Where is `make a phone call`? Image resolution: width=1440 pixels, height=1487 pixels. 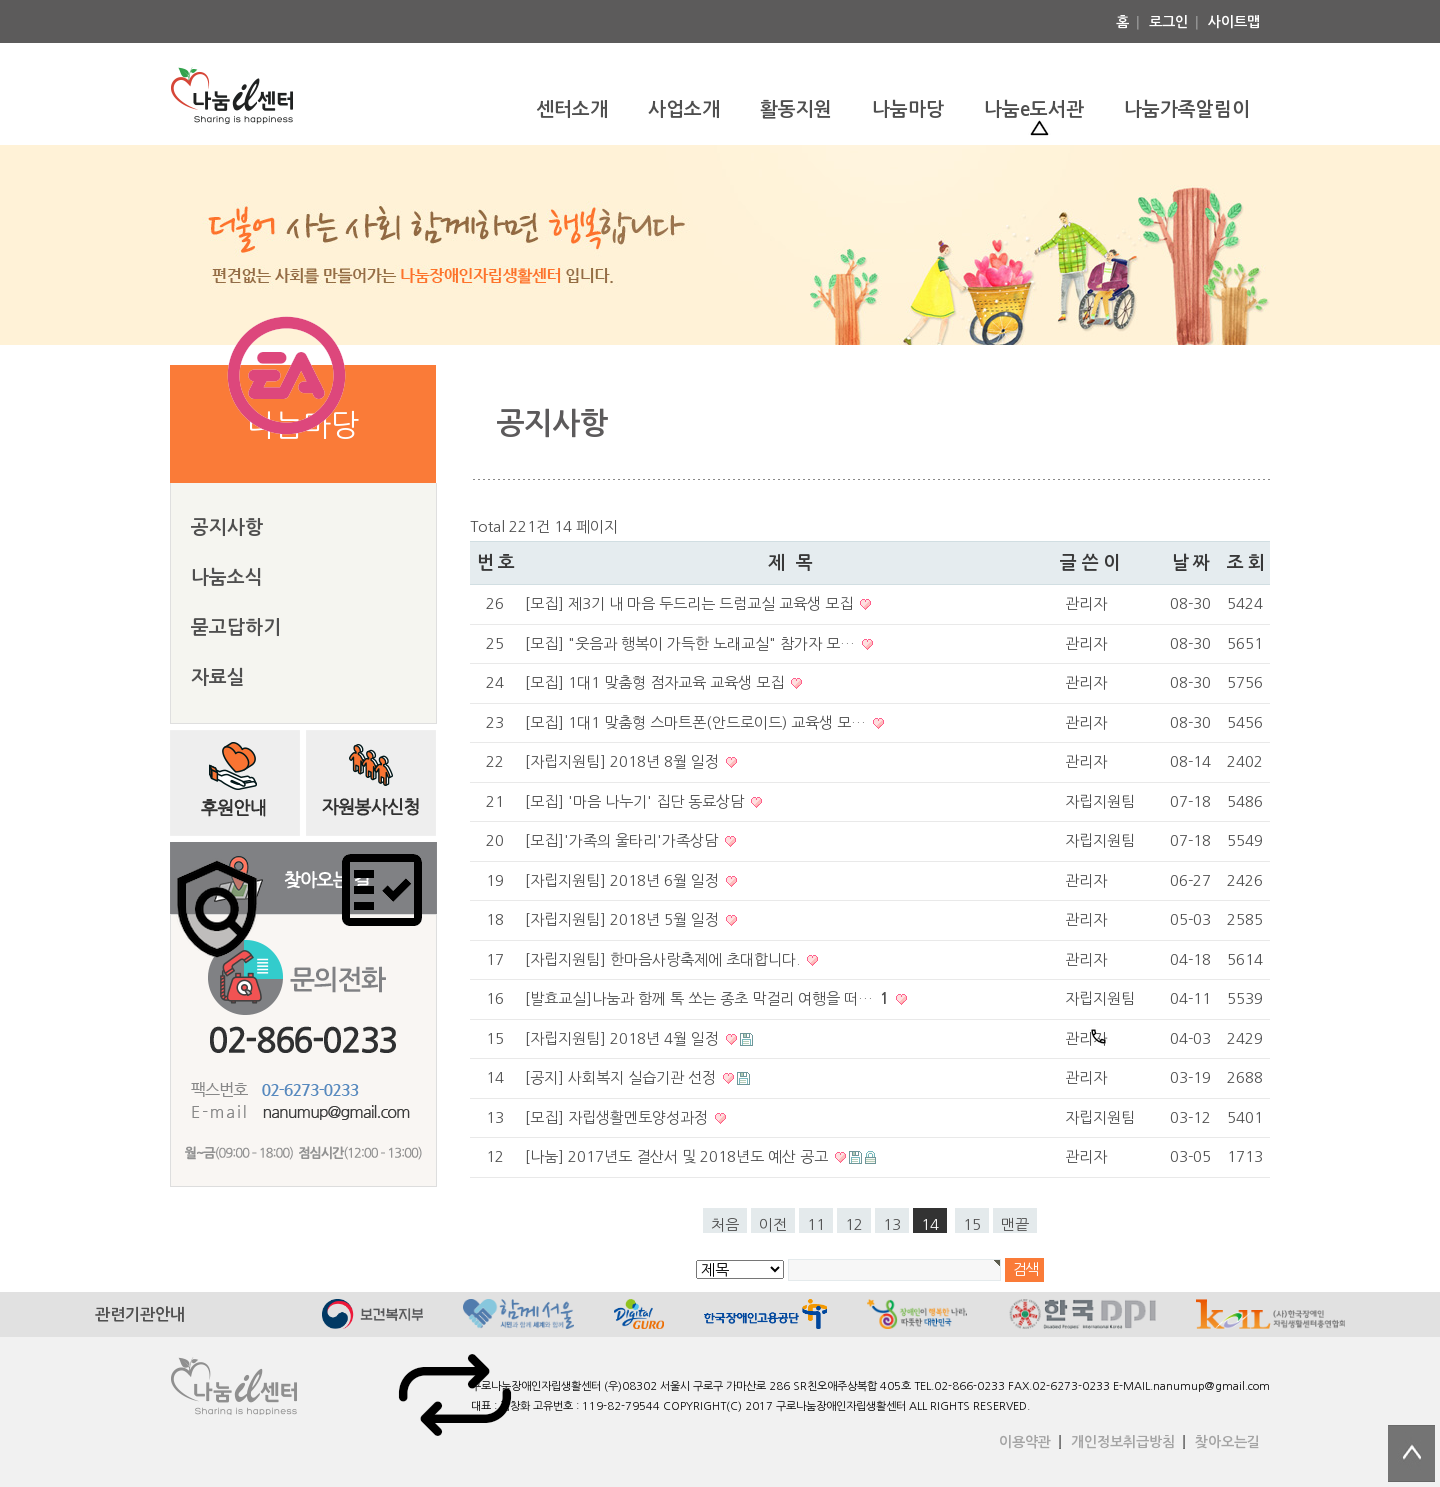
make a phone call is located at coordinates (1098, 1036).